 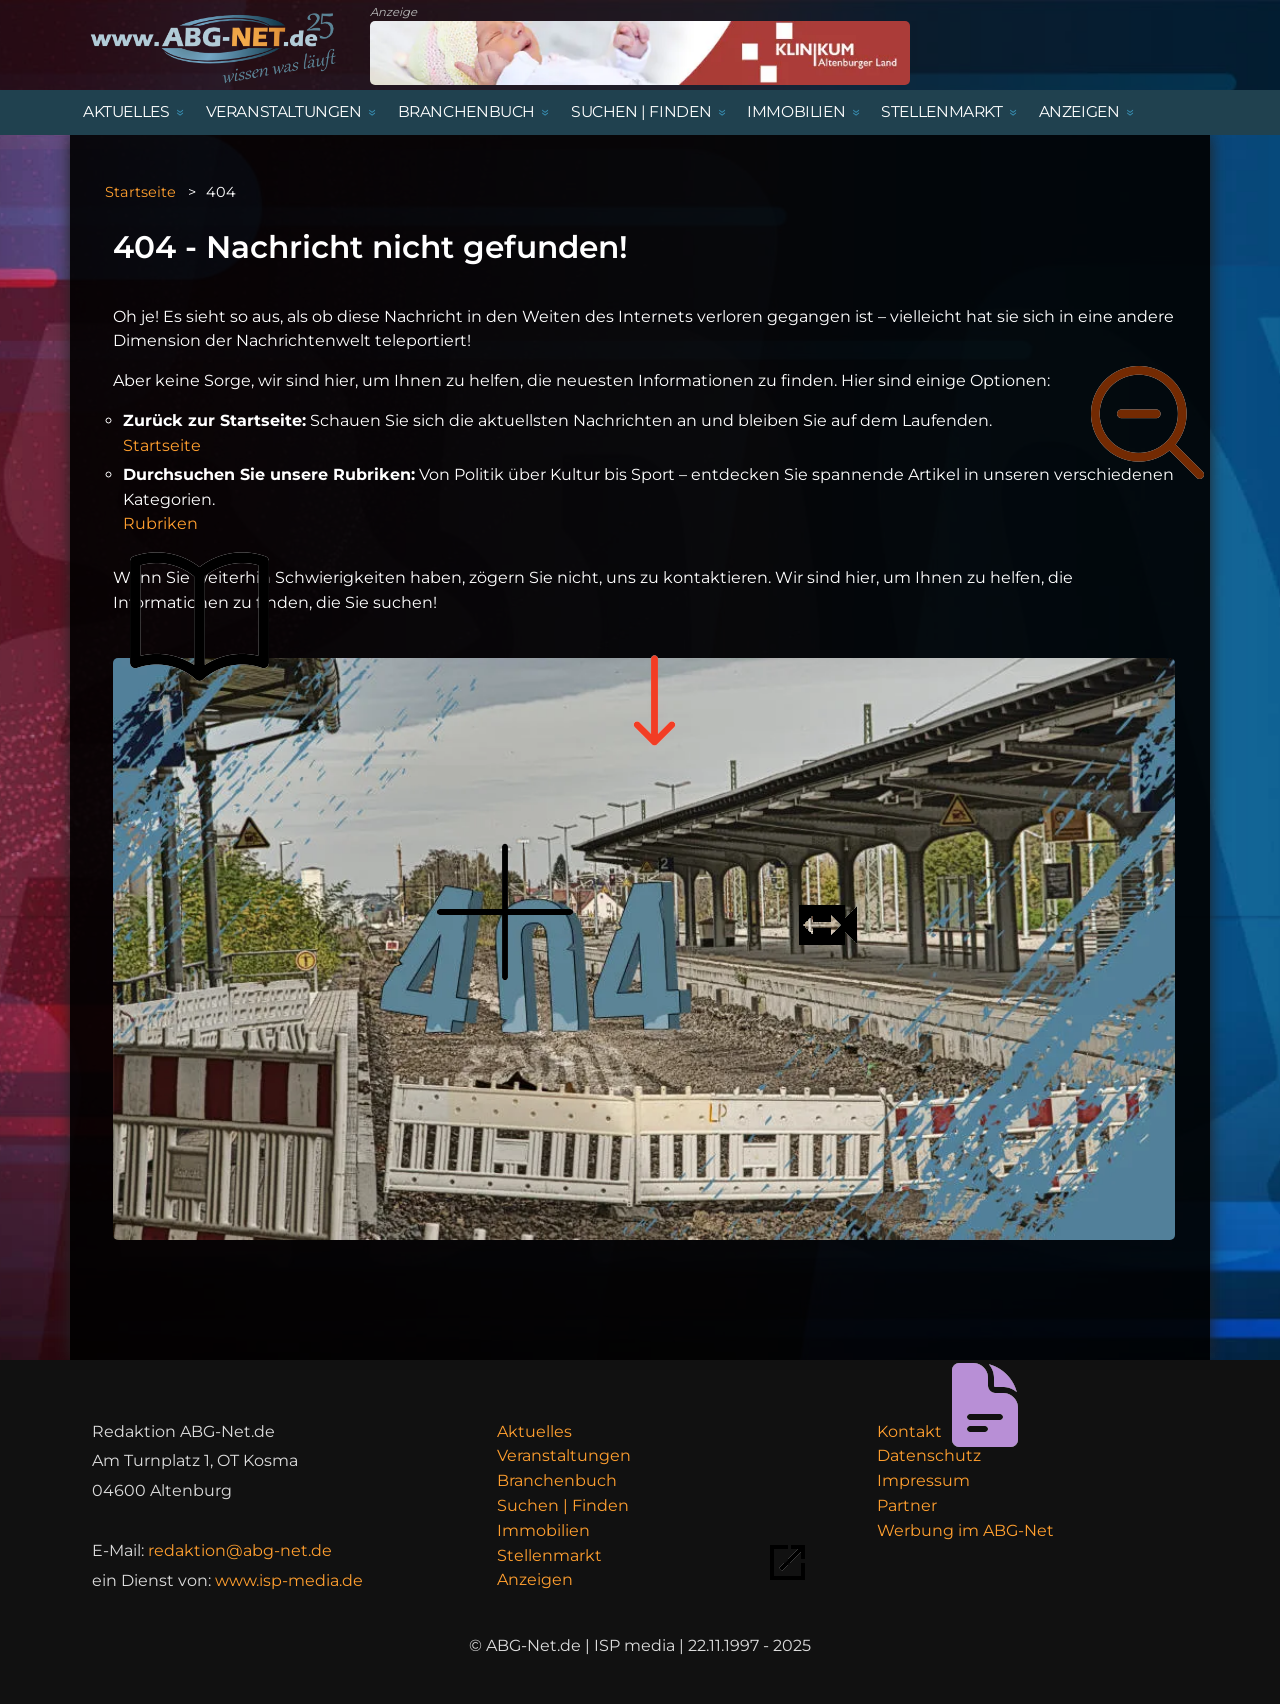 I want to click on scroll down for more content, so click(x=654, y=700).